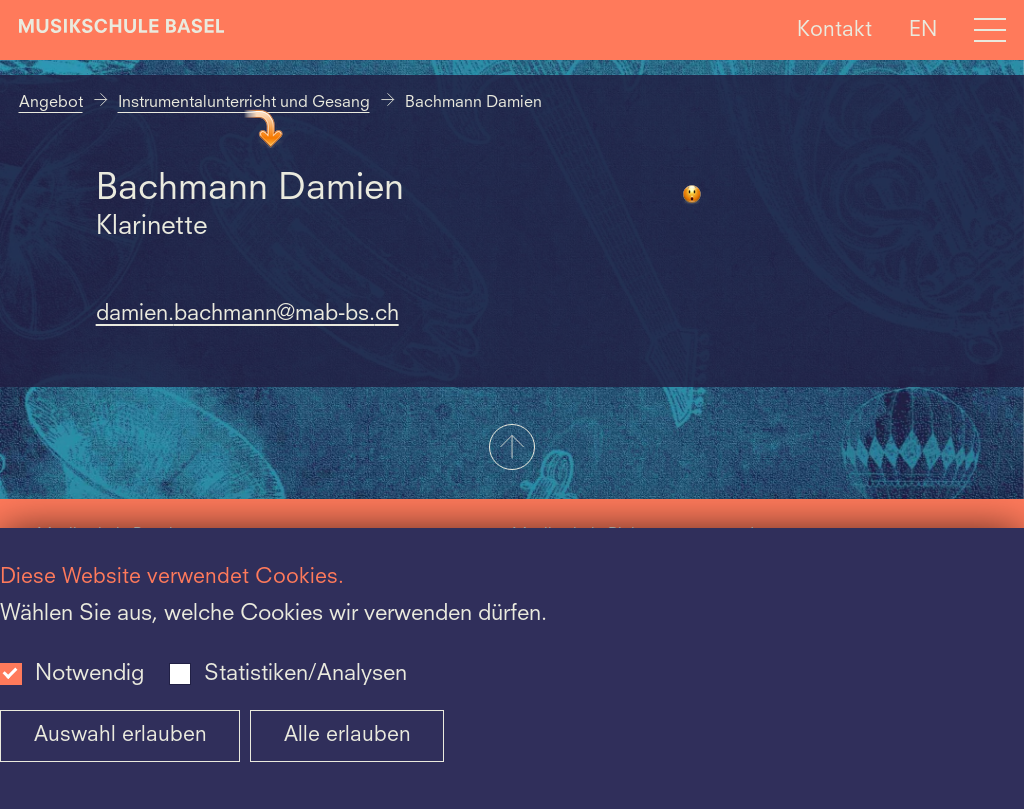 This screenshot has height=809, width=1024. I want to click on rotate object clockwise, so click(265, 130).